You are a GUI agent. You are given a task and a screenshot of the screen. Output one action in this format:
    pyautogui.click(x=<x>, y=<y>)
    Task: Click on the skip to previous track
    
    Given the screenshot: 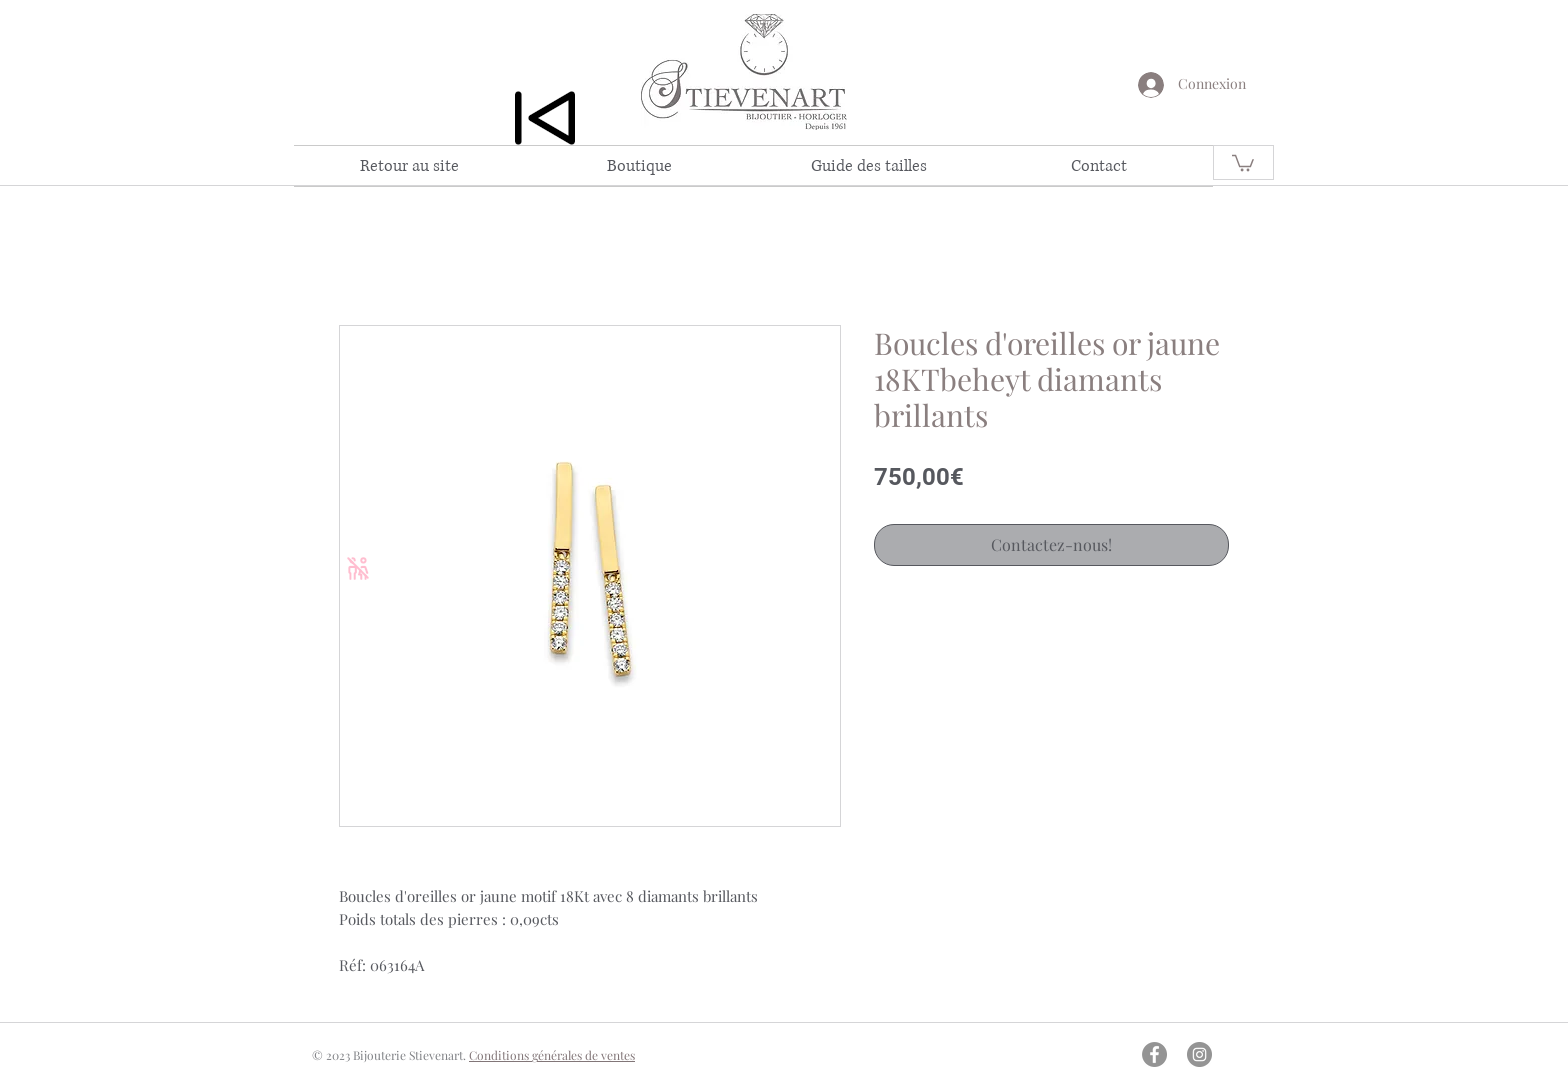 What is the action you would take?
    pyautogui.click(x=545, y=118)
    